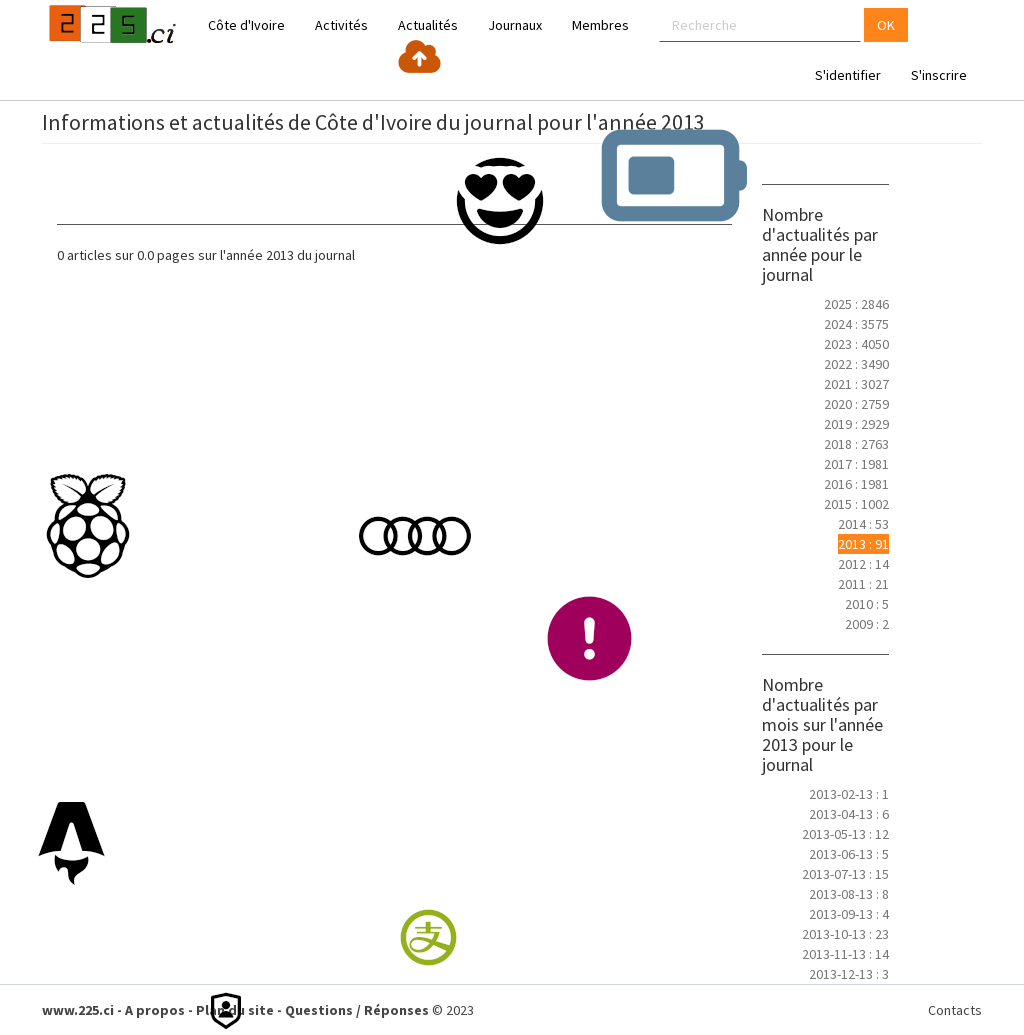 Image resolution: width=1024 pixels, height=1035 pixels. What do you see at coordinates (670, 175) in the screenshot?
I see `indicates battery at approximately 50% charge` at bounding box center [670, 175].